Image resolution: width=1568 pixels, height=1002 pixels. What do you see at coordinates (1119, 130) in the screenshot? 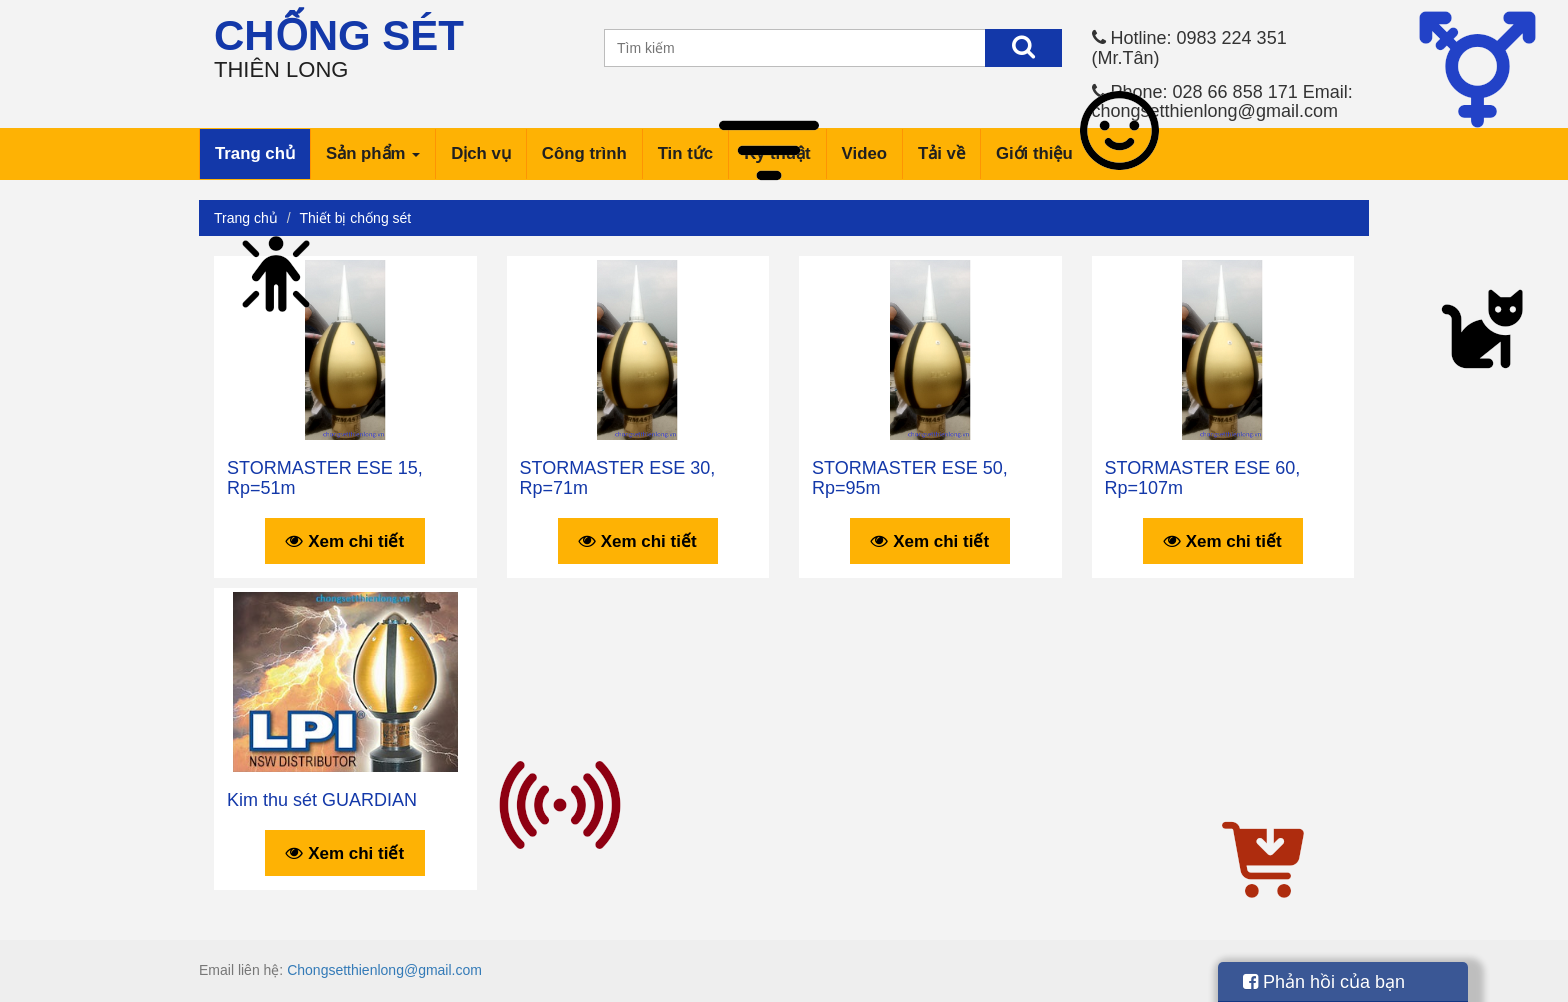
I see `add emoji or reaction to content` at bounding box center [1119, 130].